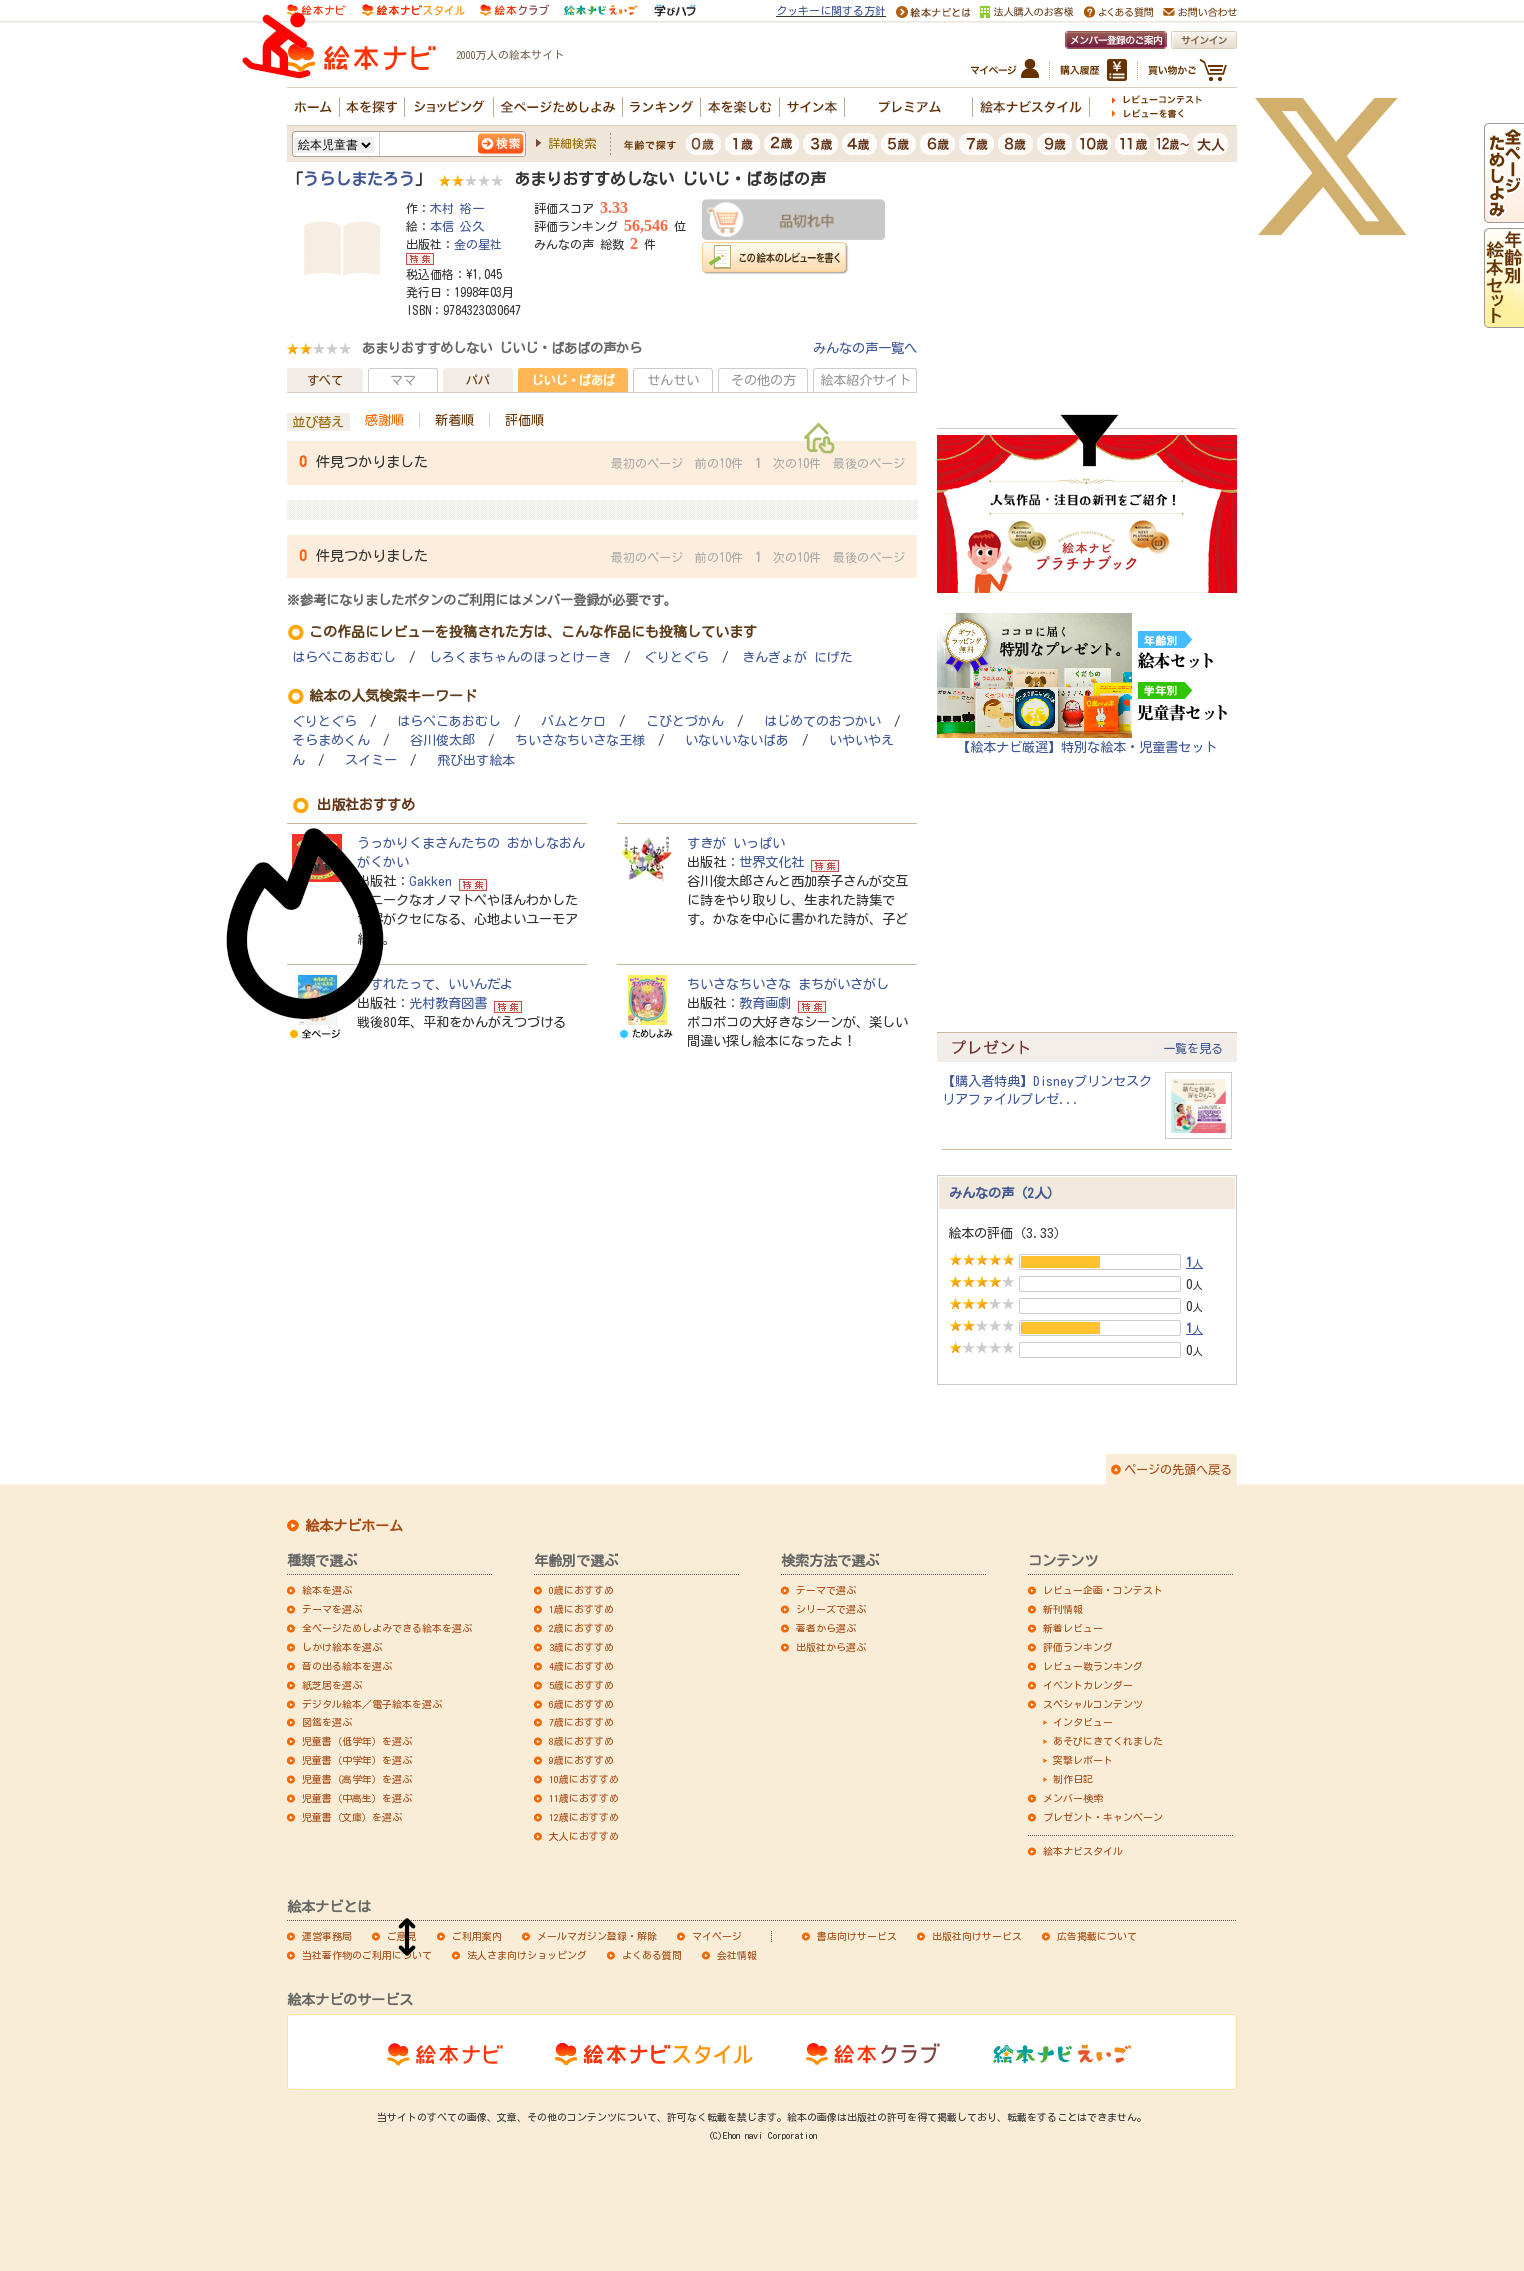  I want to click on adjust vertical position or order, so click(407, 1937).